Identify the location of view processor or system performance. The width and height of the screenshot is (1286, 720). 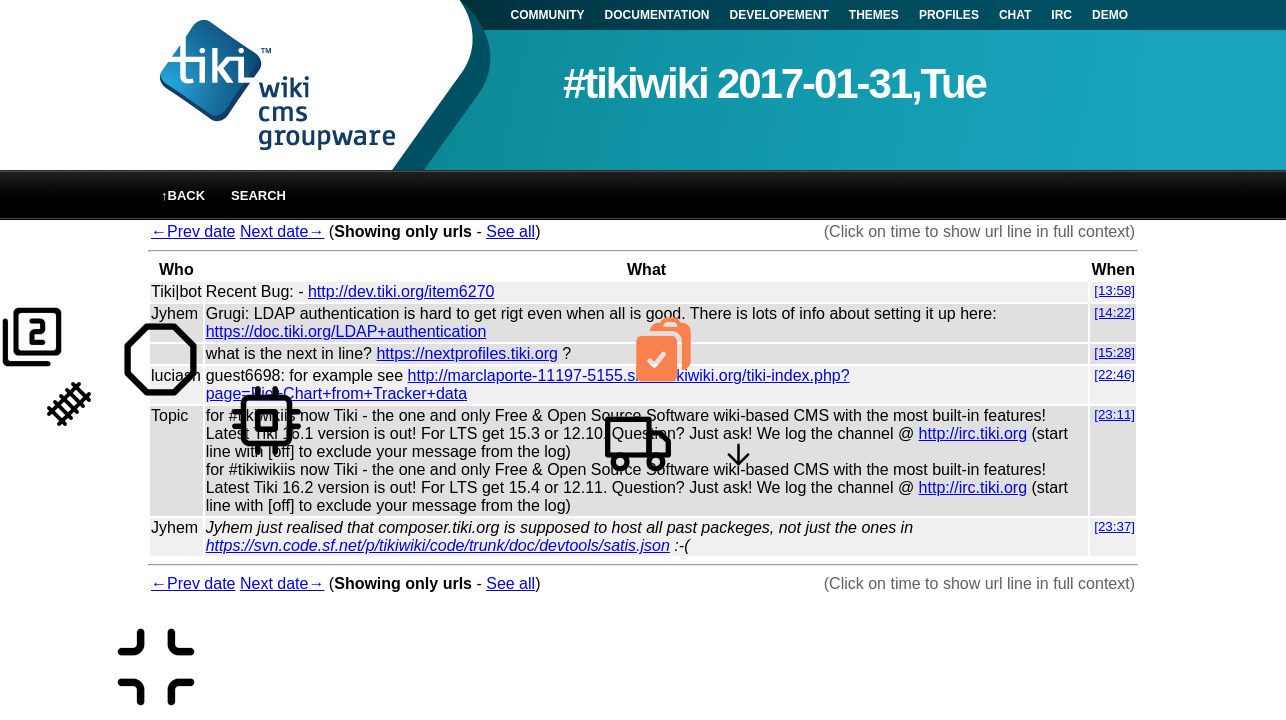
(266, 420).